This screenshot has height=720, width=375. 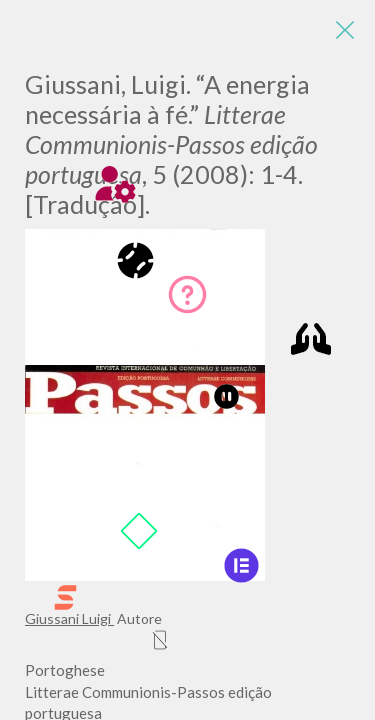 I want to click on express gratitude or thankfulness, so click(x=311, y=339).